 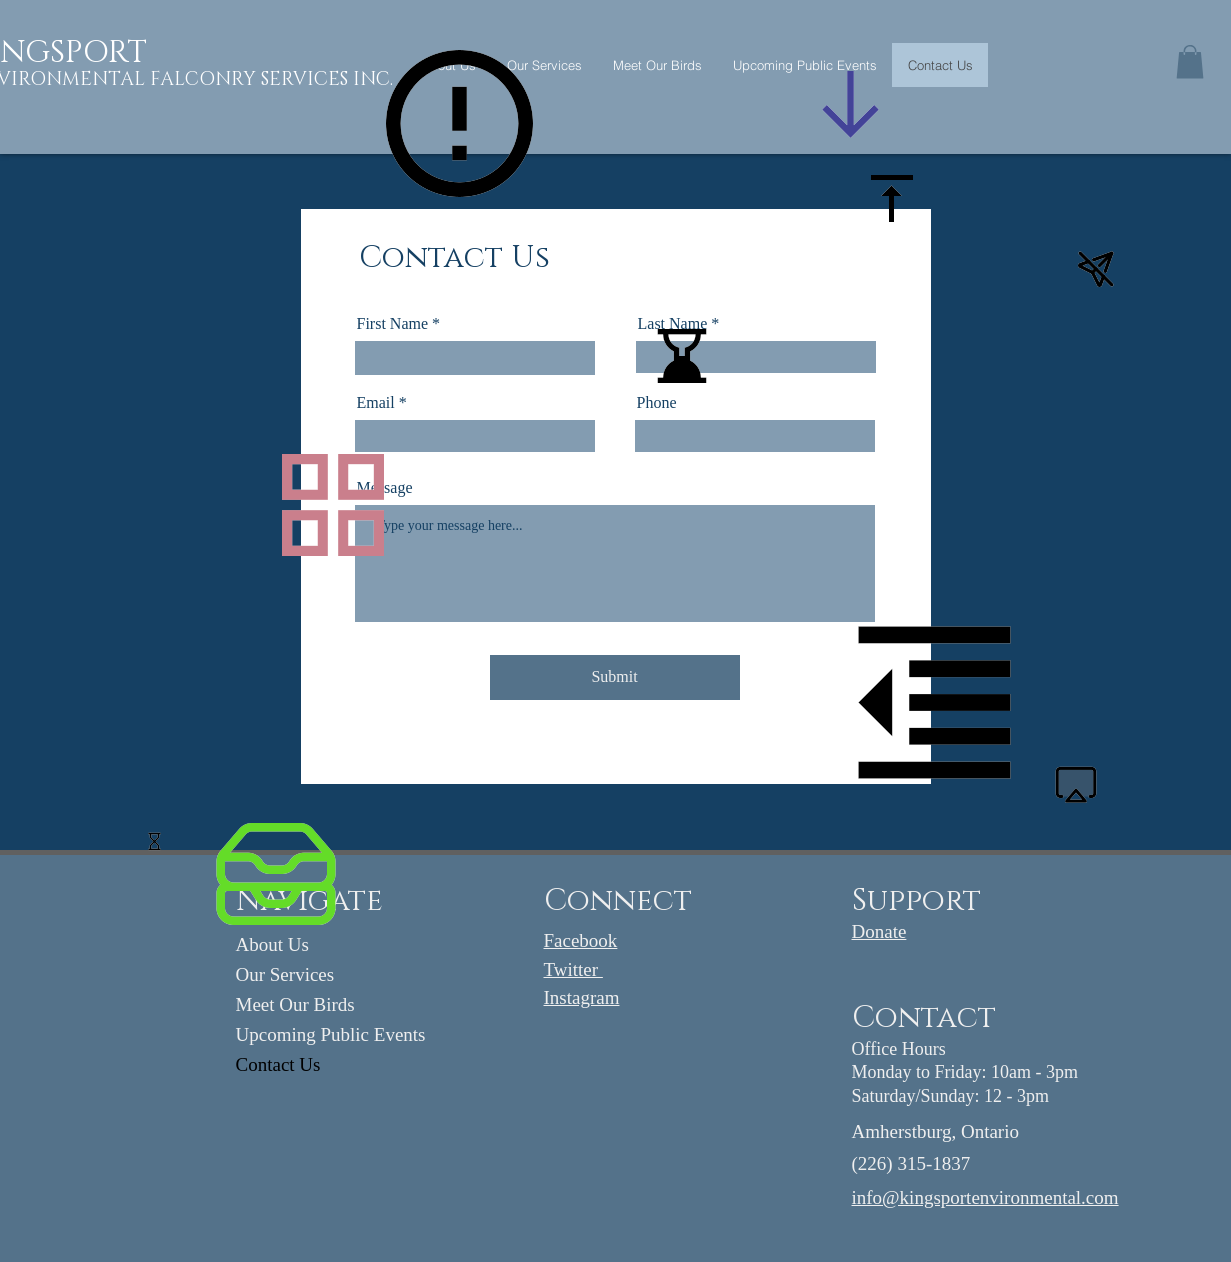 What do you see at coordinates (333, 505) in the screenshot?
I see `switch to grid view` at bounding box center [333, 505].